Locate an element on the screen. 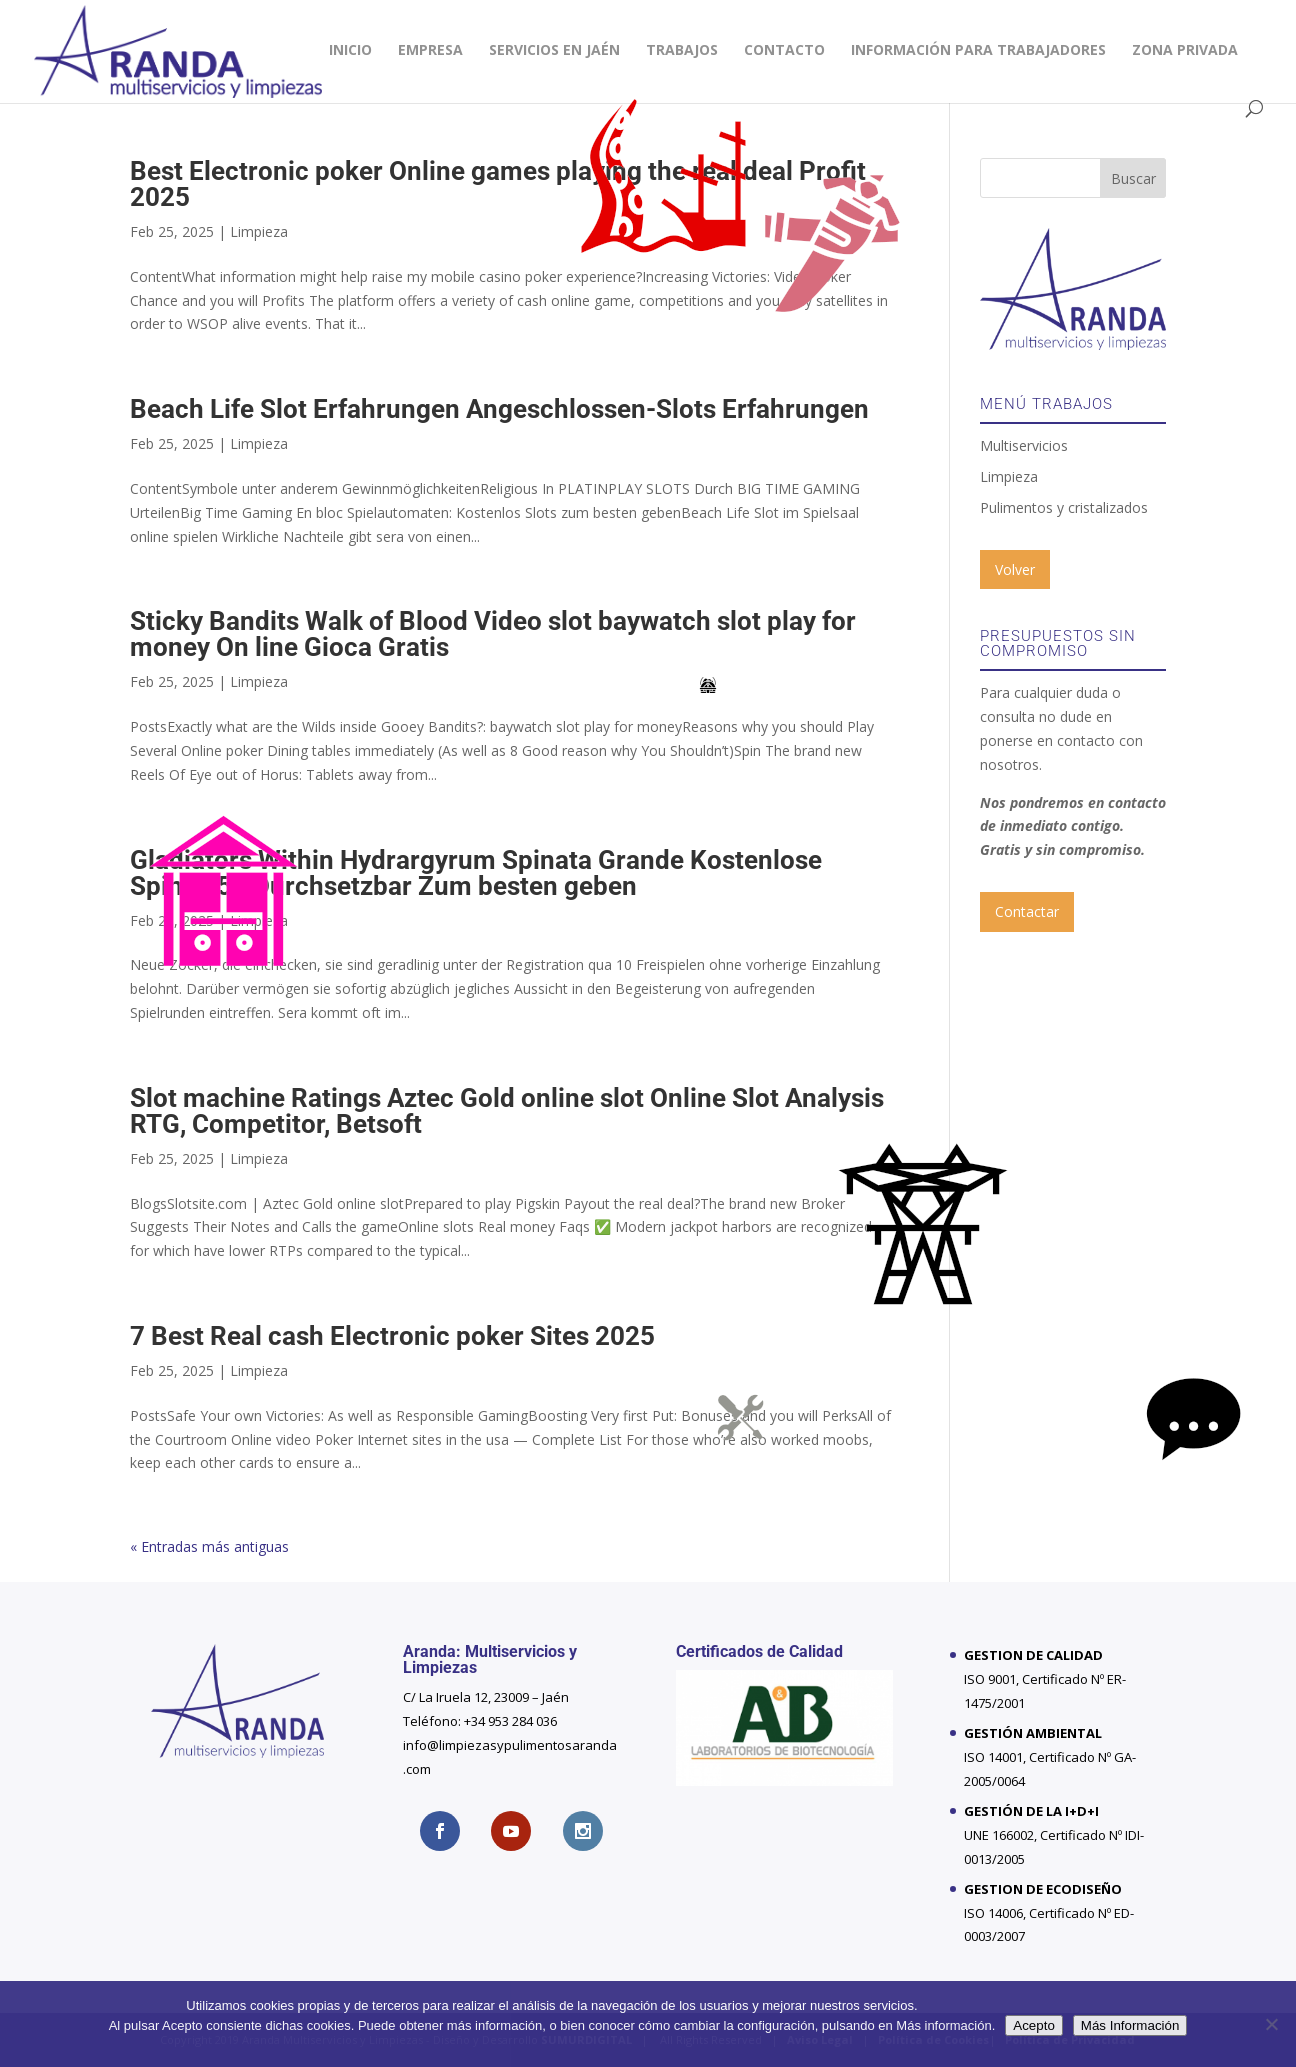  sea monster encounter or kraken attack event is located at coordinates (664, 173).